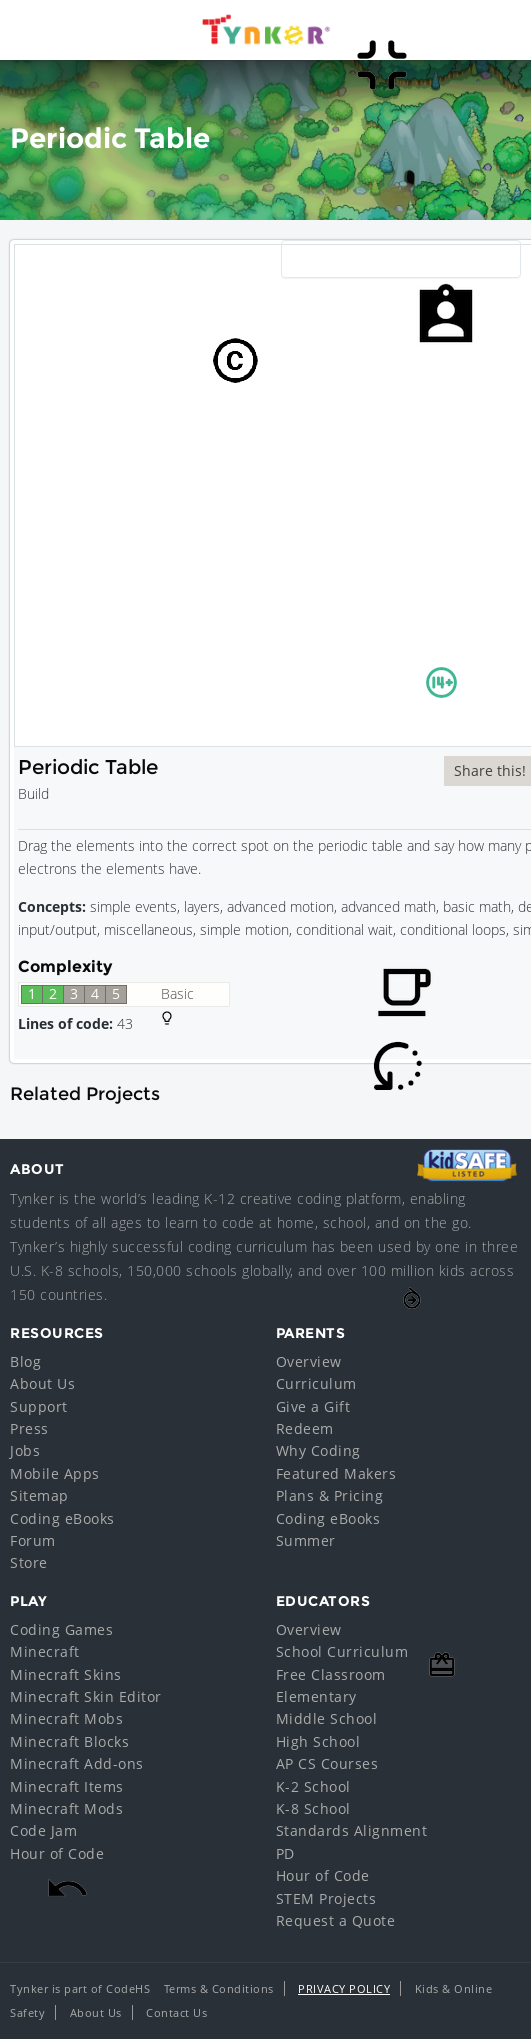 The height and width of the screenshot is (2039, 531). Describe the element at coordinates (446, 316) in the screenshot. I see `view user profile or account details` at that location.